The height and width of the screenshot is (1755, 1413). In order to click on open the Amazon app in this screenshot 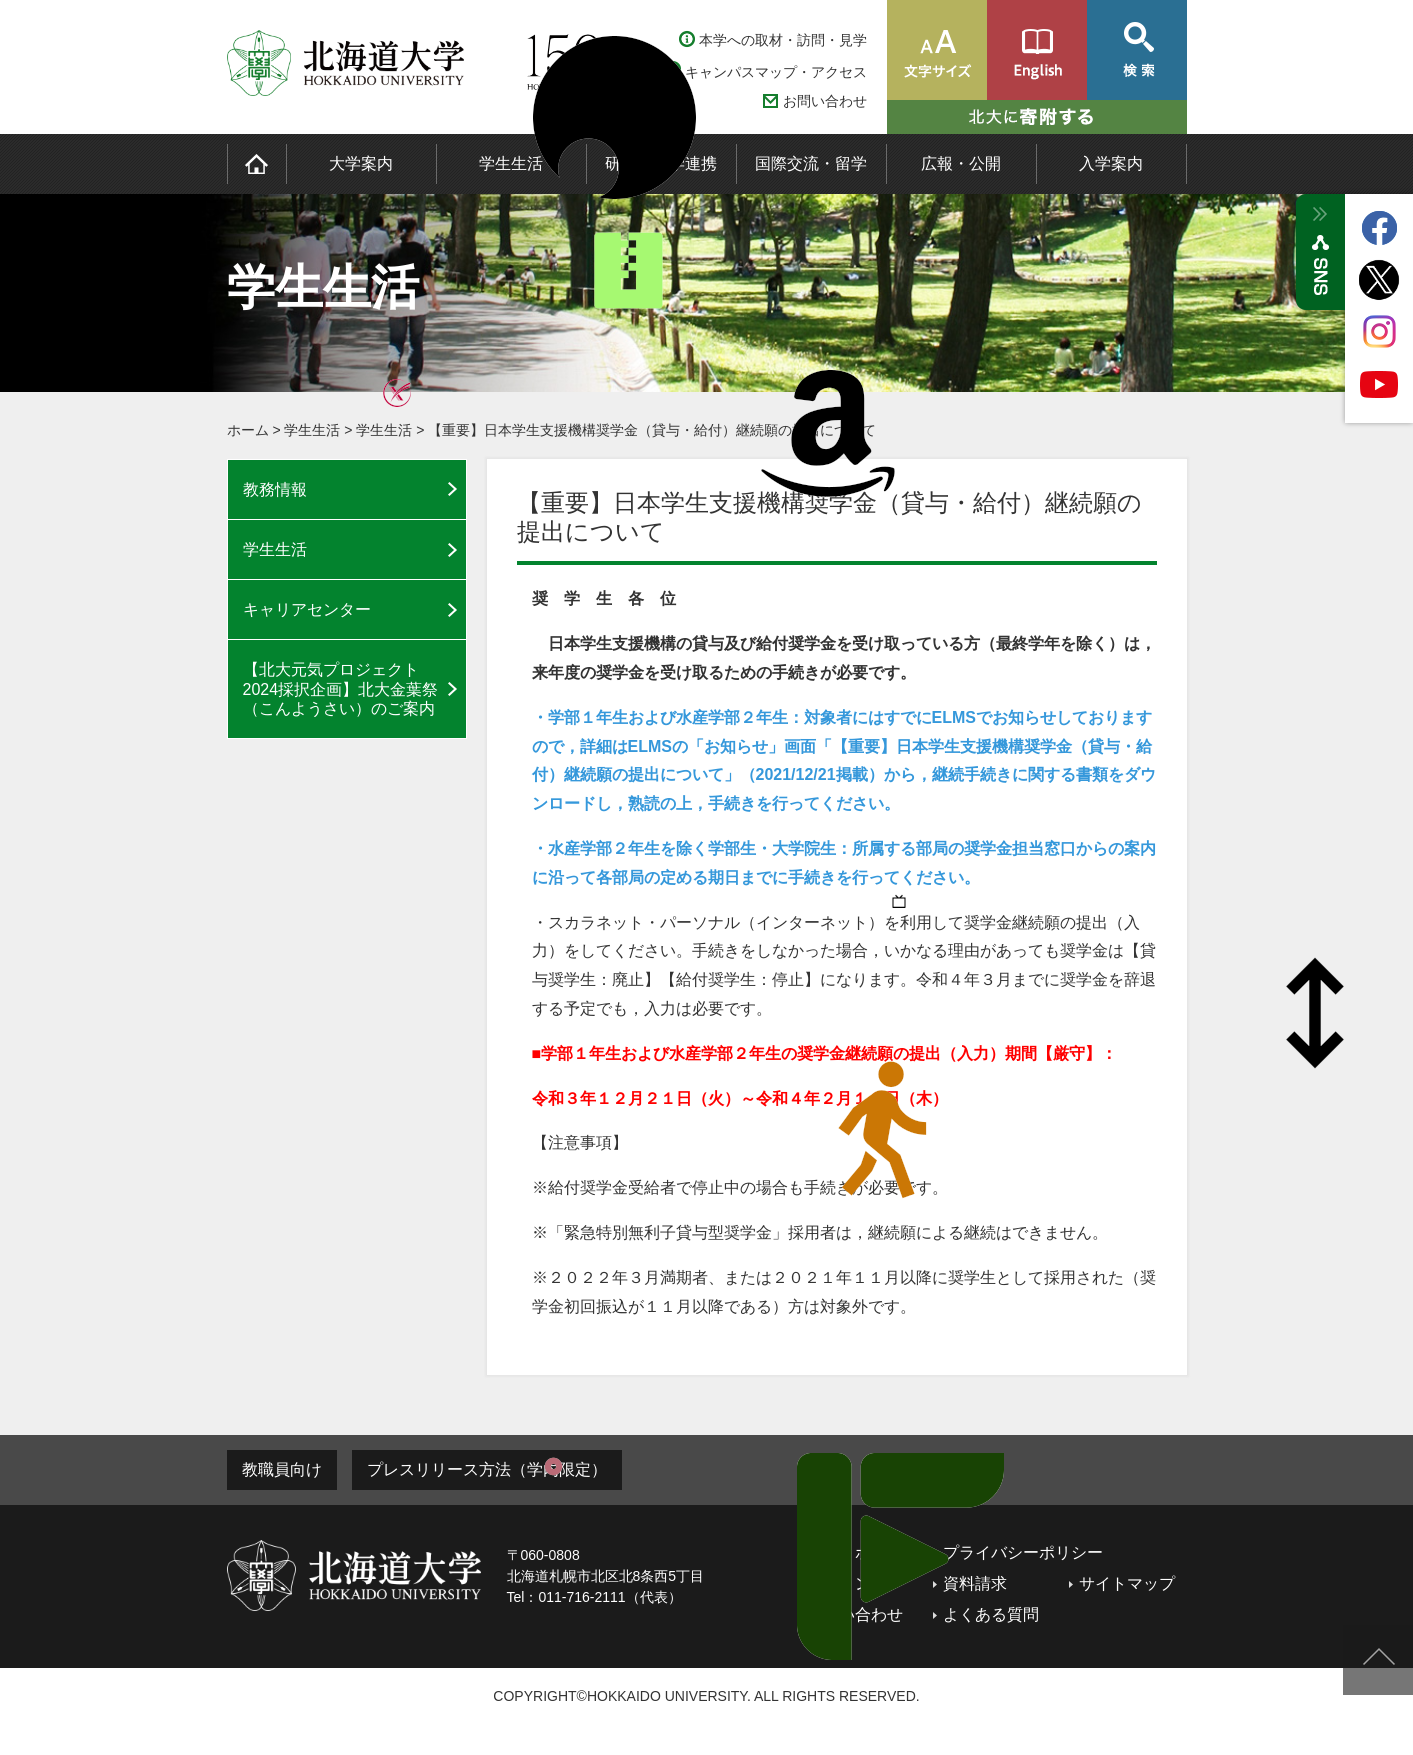, I will do `click(828, 430)`.